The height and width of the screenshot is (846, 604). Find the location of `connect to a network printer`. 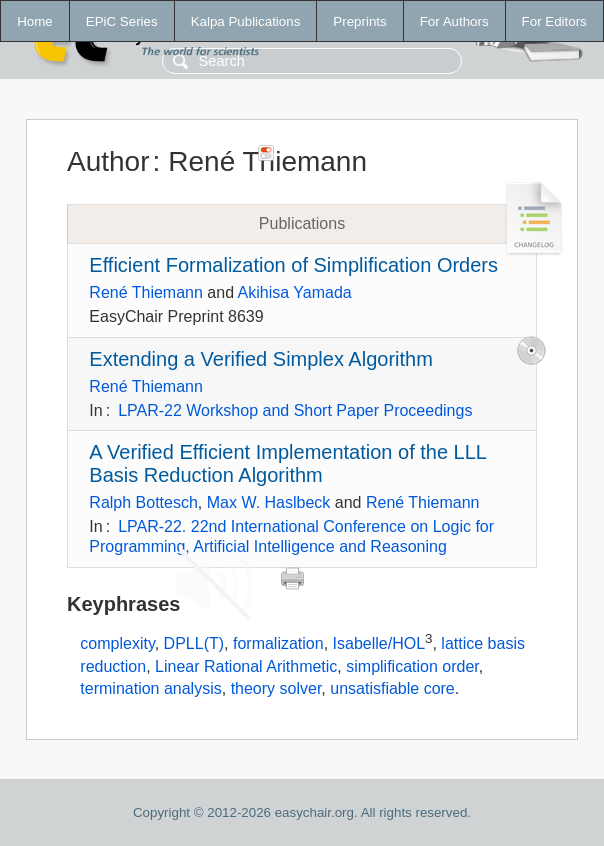

connect to a network printer is located at coordinates (292, 578).